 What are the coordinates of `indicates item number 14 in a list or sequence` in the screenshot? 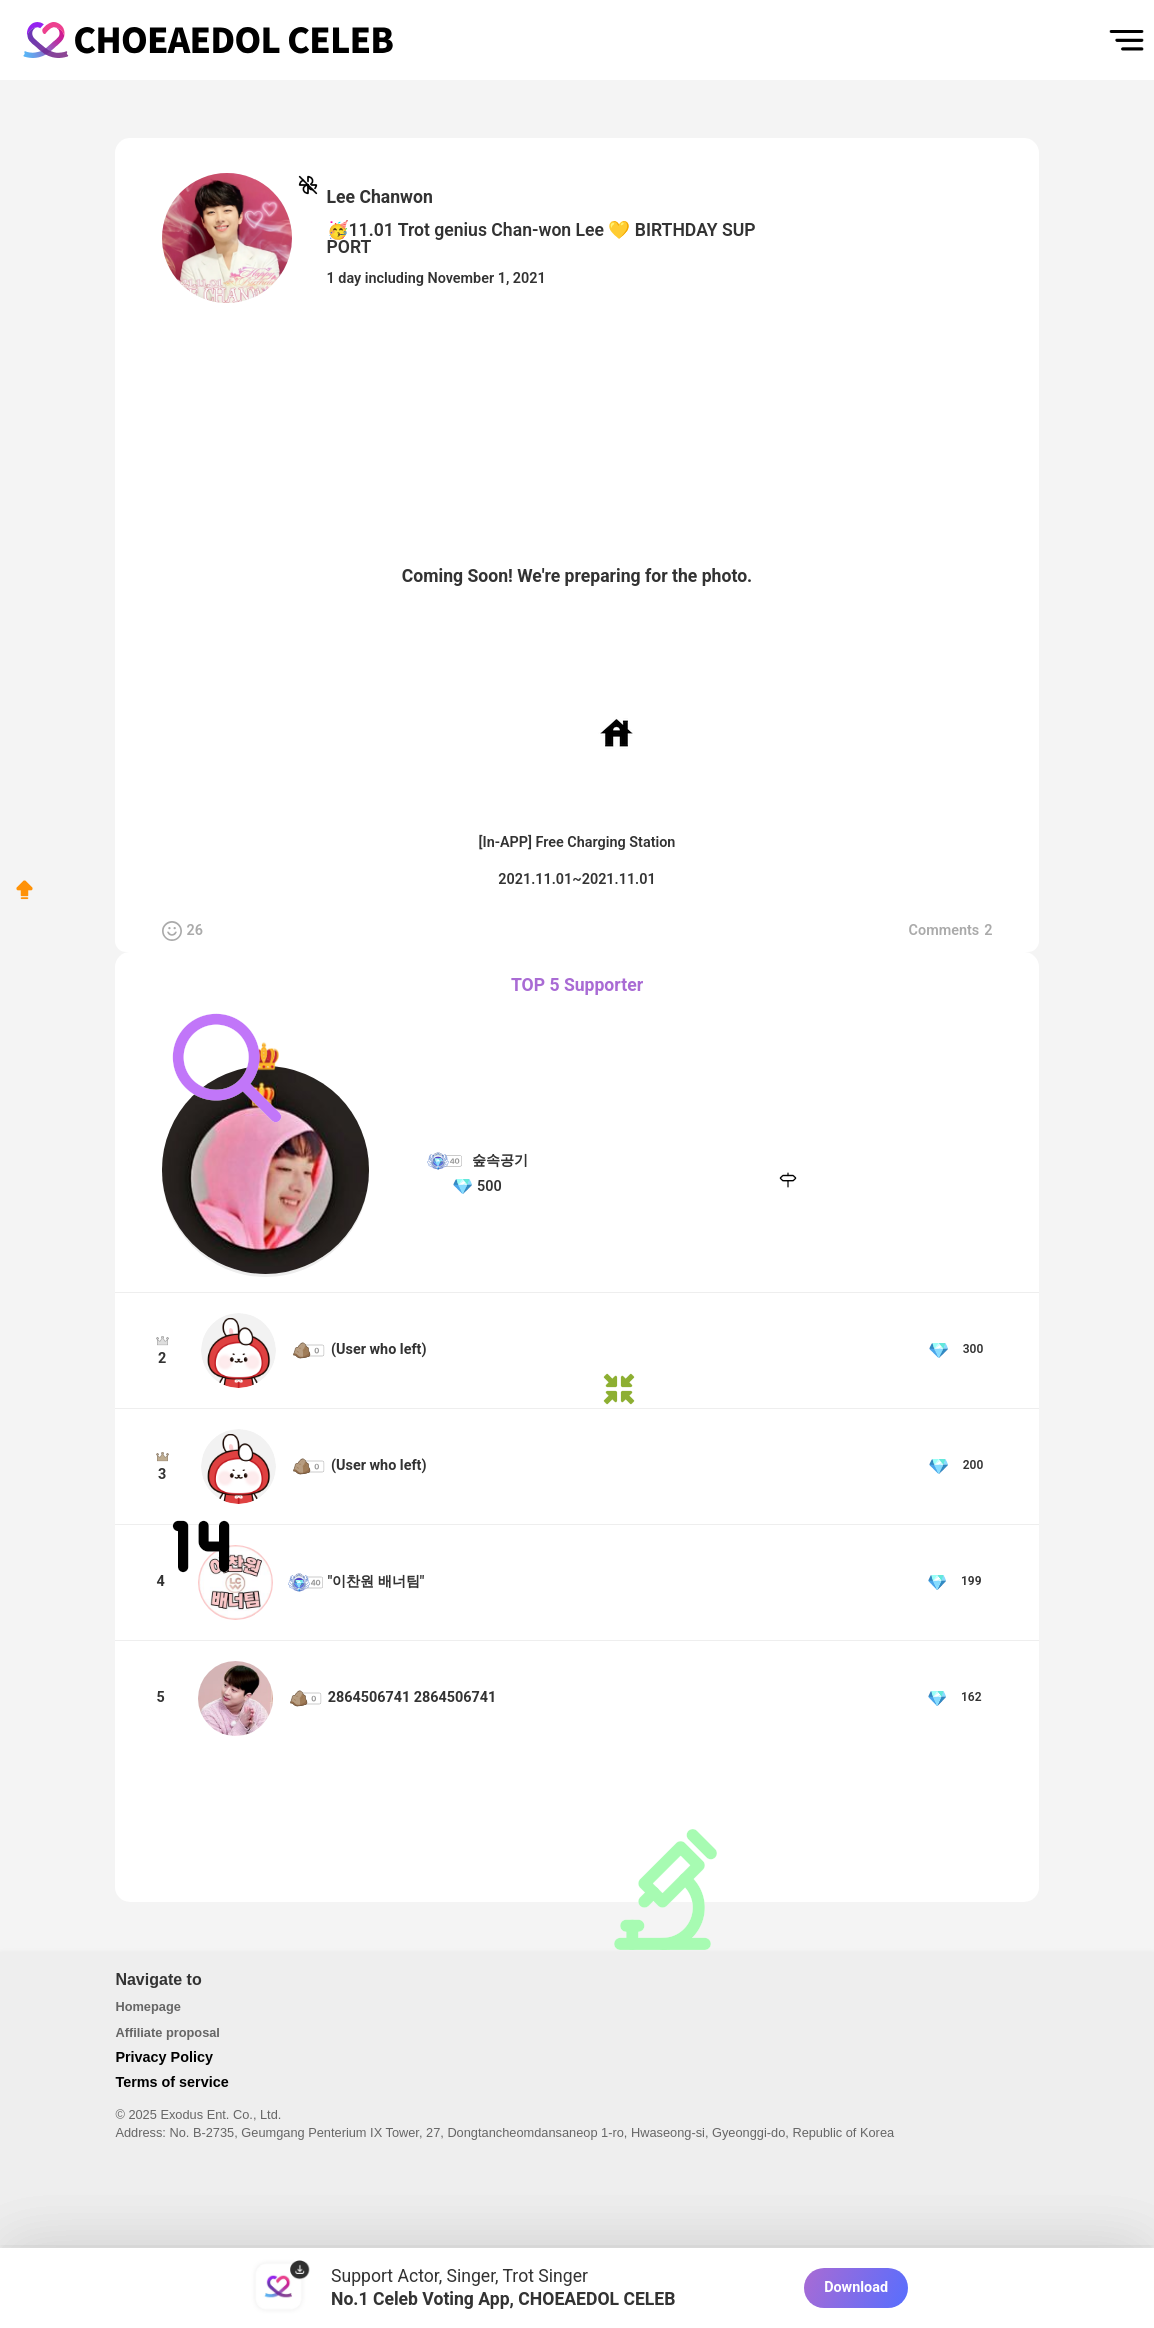 It's located at (198, 1546).